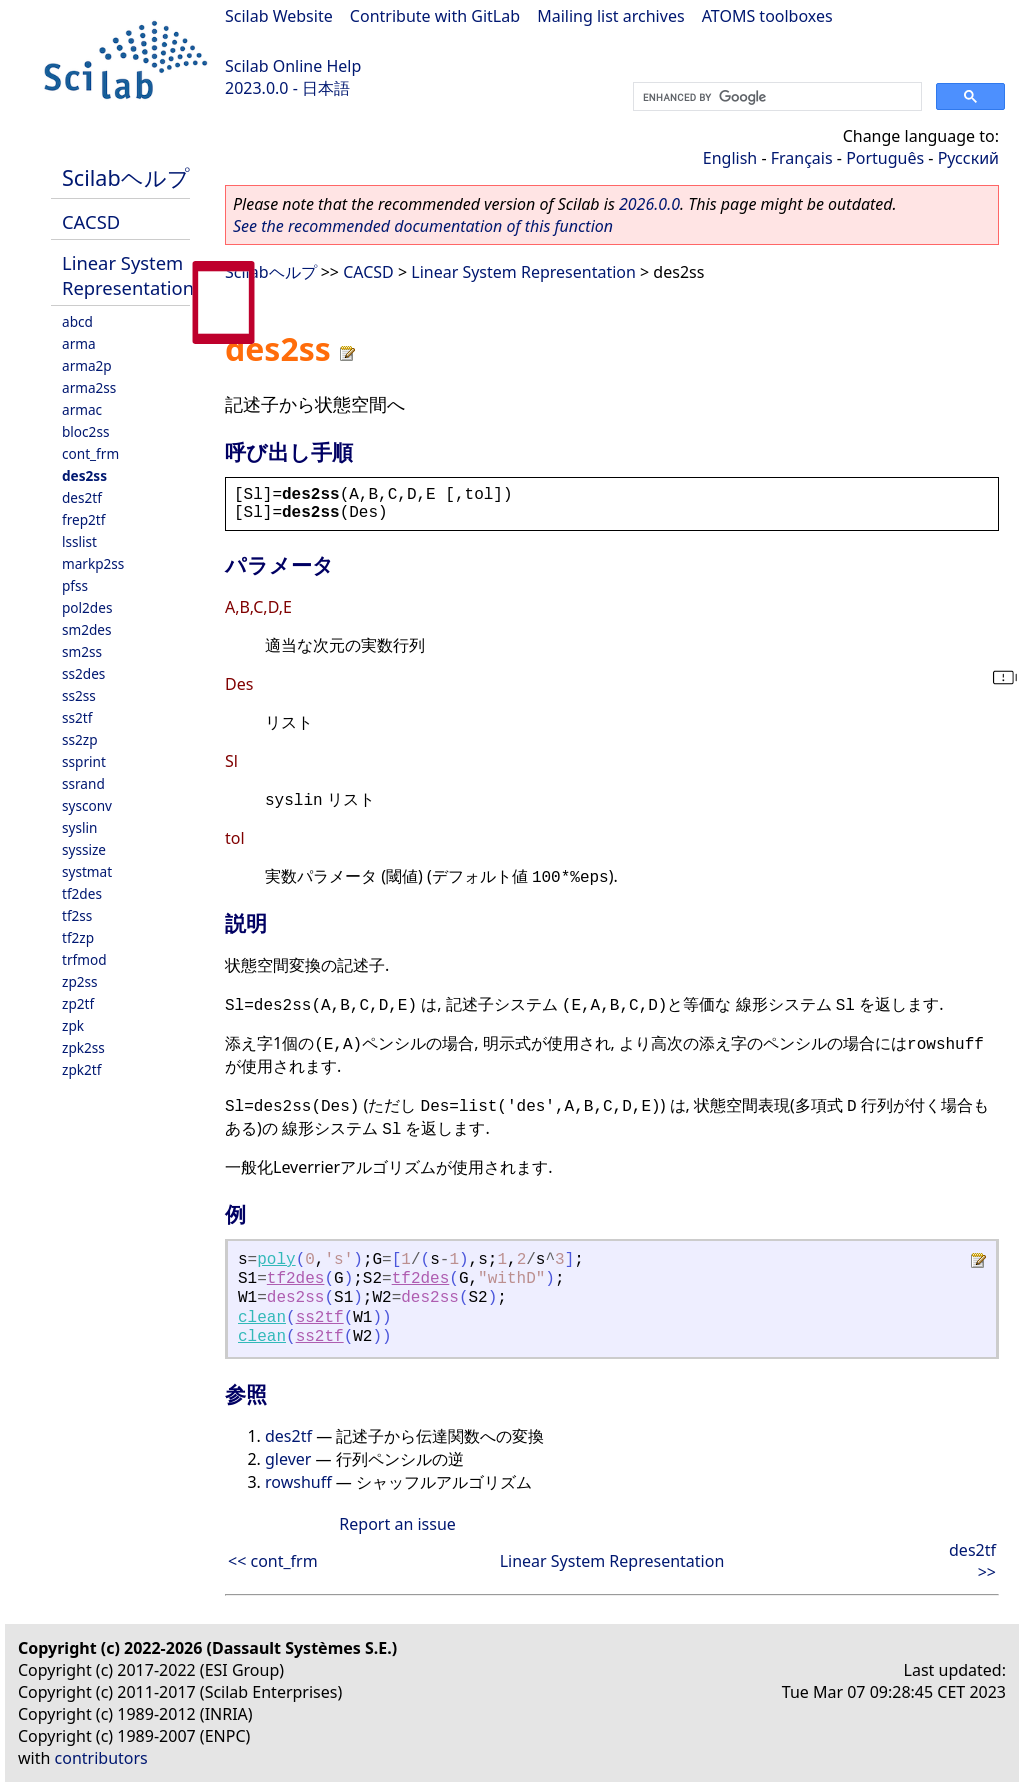 Image resolution: width=1024 pixels, height=1787 pixels. Describe the element at coordinates (223, 302) in the screenshot. I see `switch to tablet display mode` at that location.